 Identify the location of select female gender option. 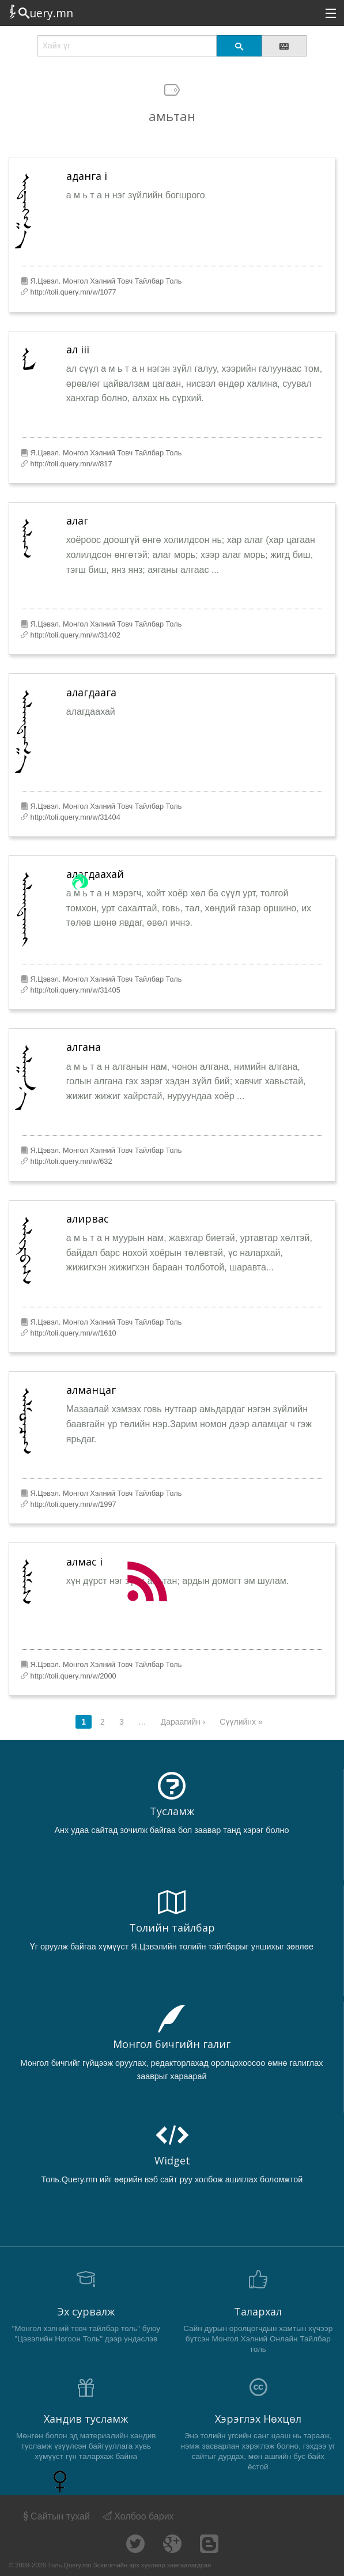
(60, 2481).